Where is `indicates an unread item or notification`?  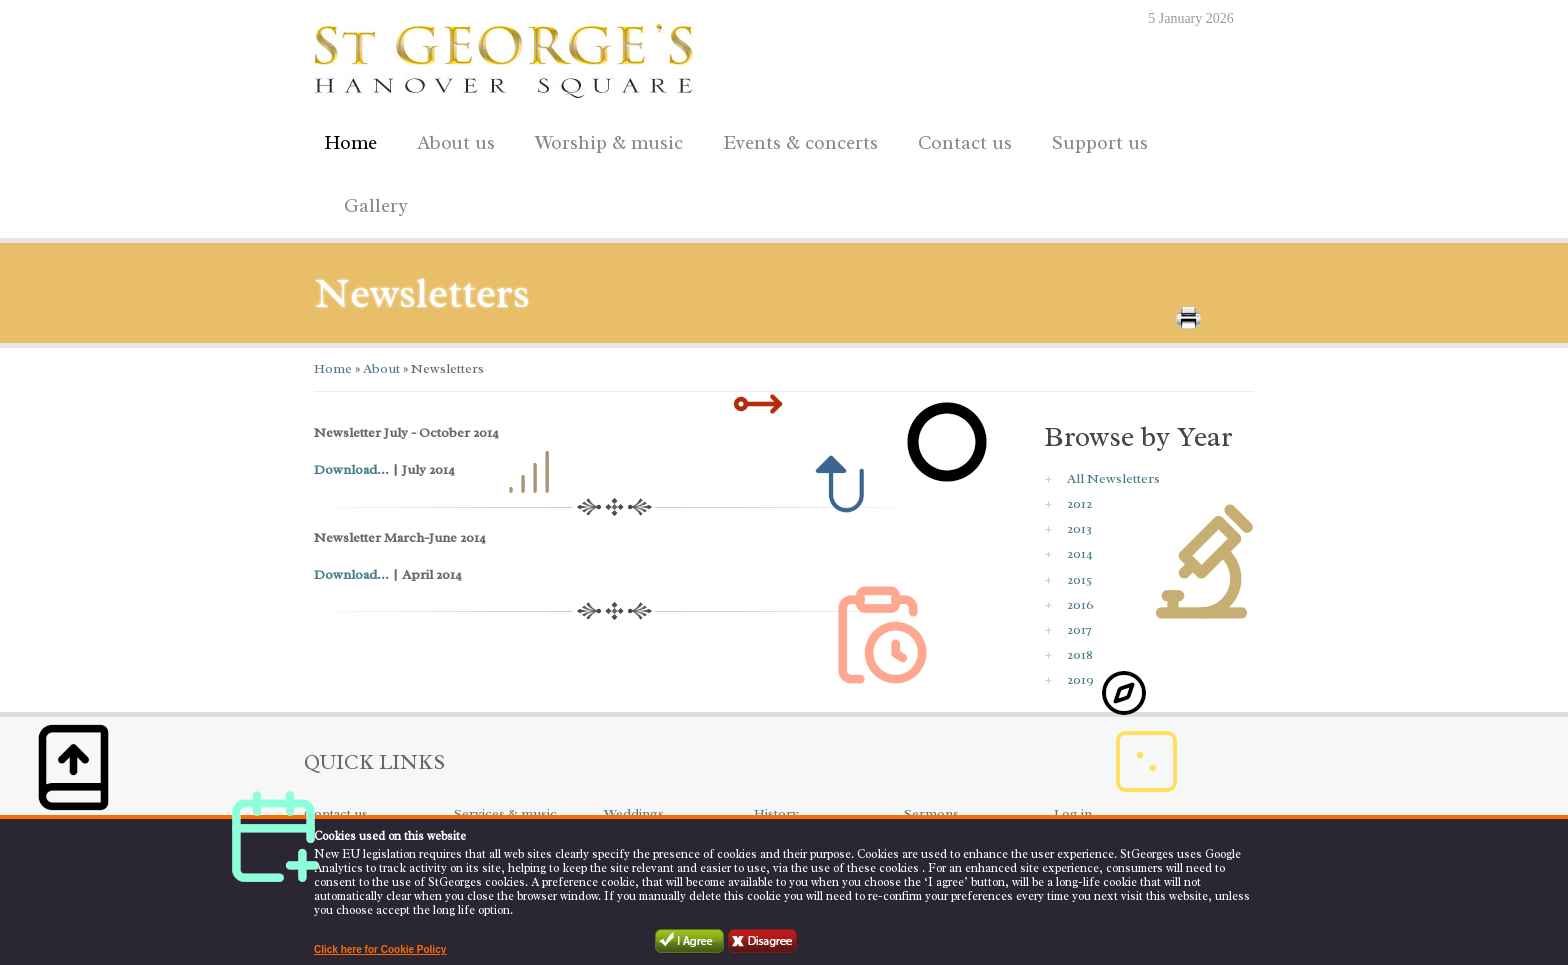 indicates an unread item or notification is located at coordinates (947, 442).